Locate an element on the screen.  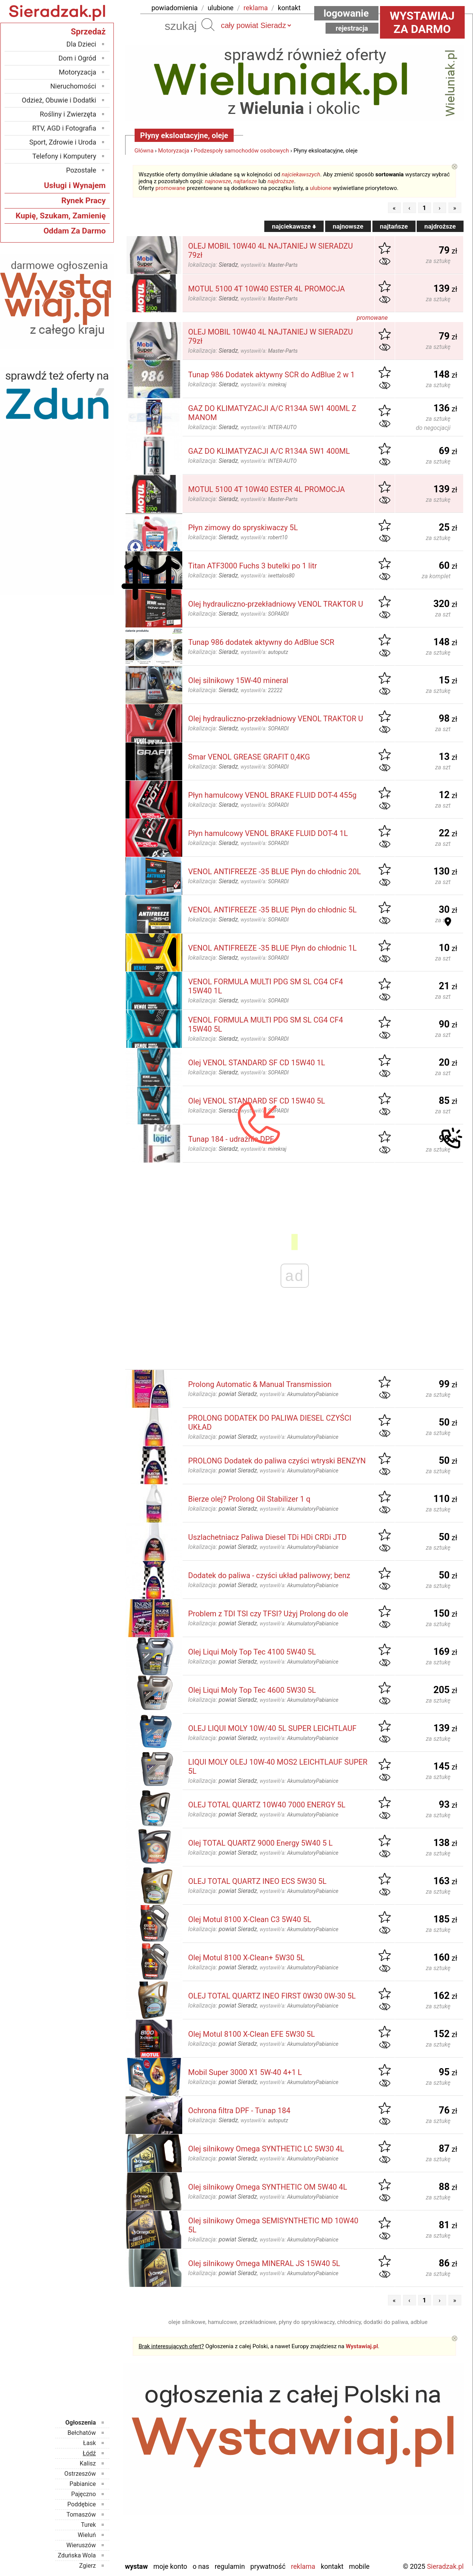
view current location on map is located at coordinates (448, 921).